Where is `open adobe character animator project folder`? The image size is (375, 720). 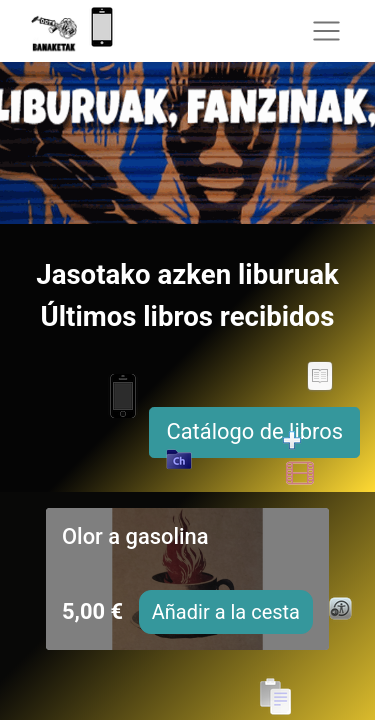
open adobe character animator project folder is located at coordinates (179, 460).